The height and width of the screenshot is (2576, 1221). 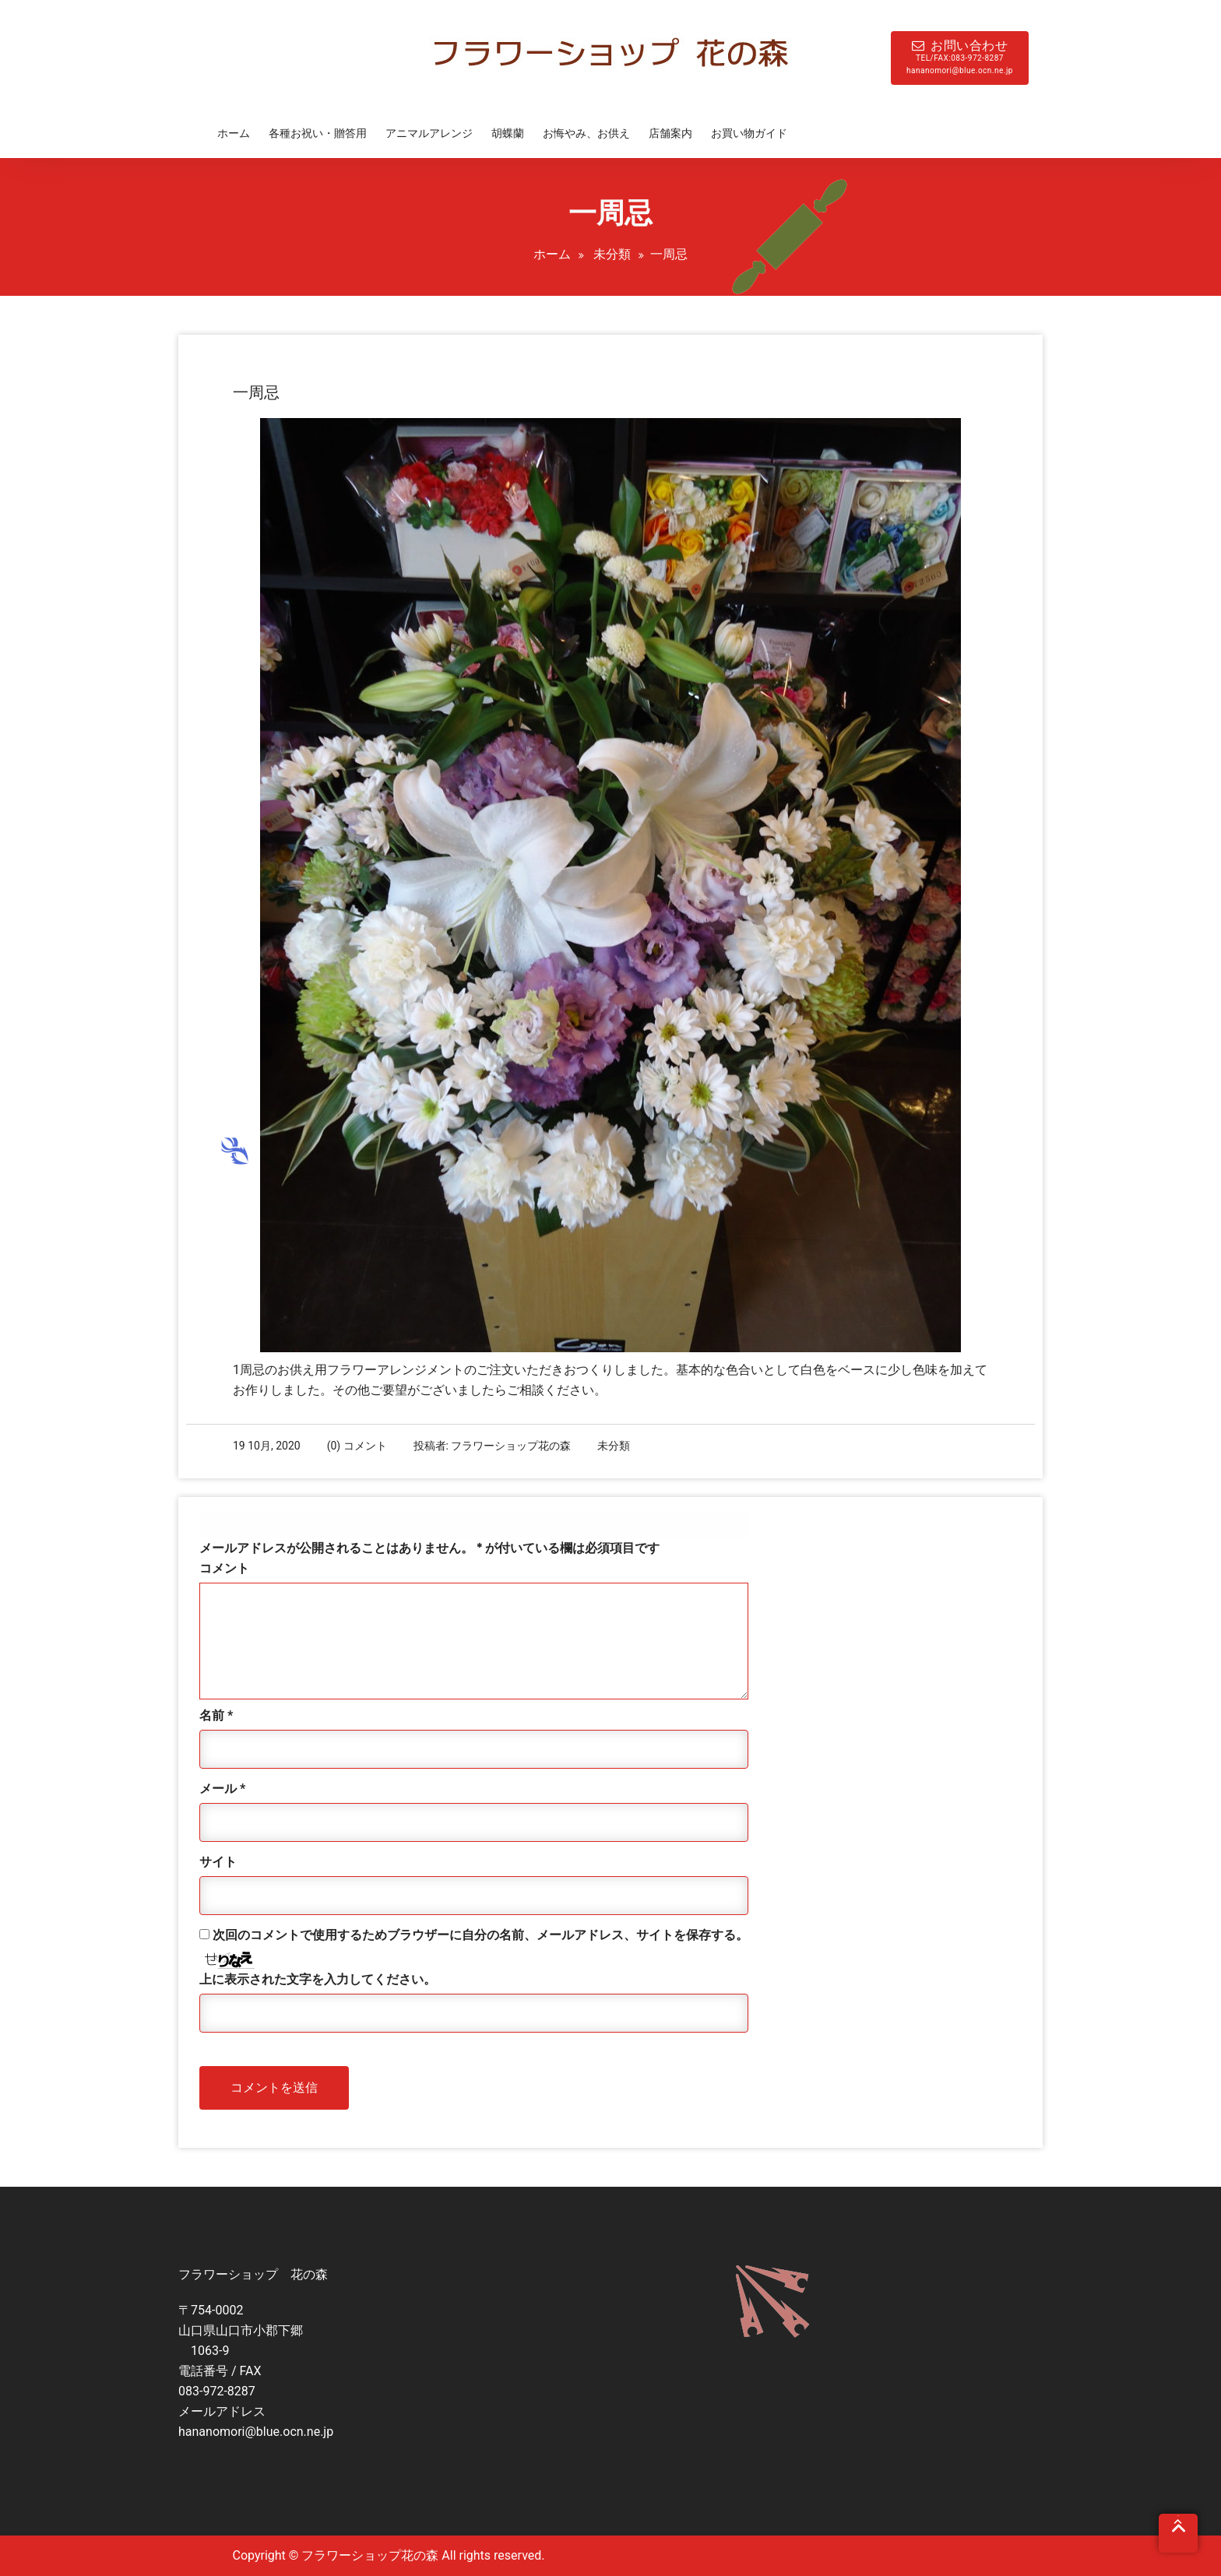 I want to click on indicates a claw attack or slash ability, so click(x=234, y=1151).